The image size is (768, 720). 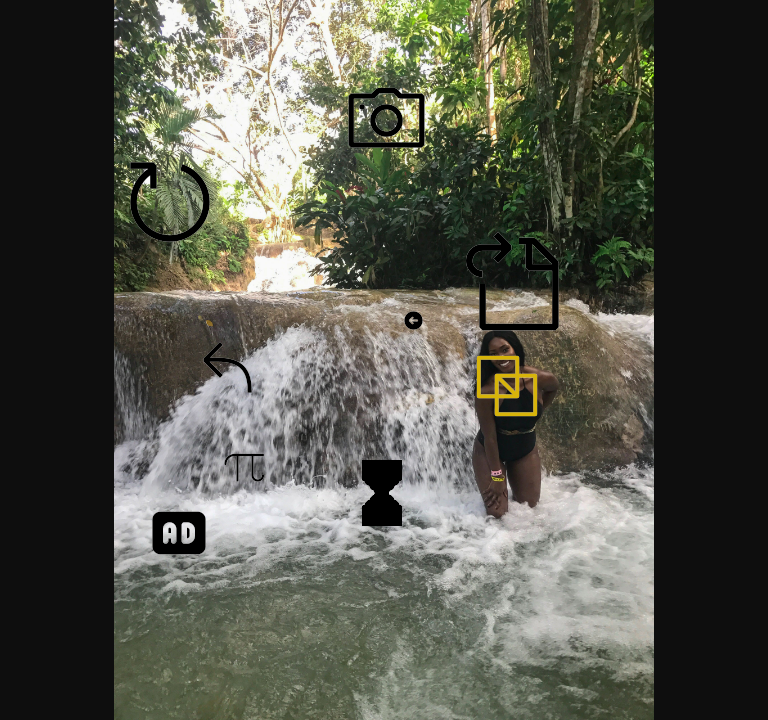 What do you see at coordinates (507, 386) in the screenshot?
I see `merge or intersect selected layers` at bounding box center [507, 386].